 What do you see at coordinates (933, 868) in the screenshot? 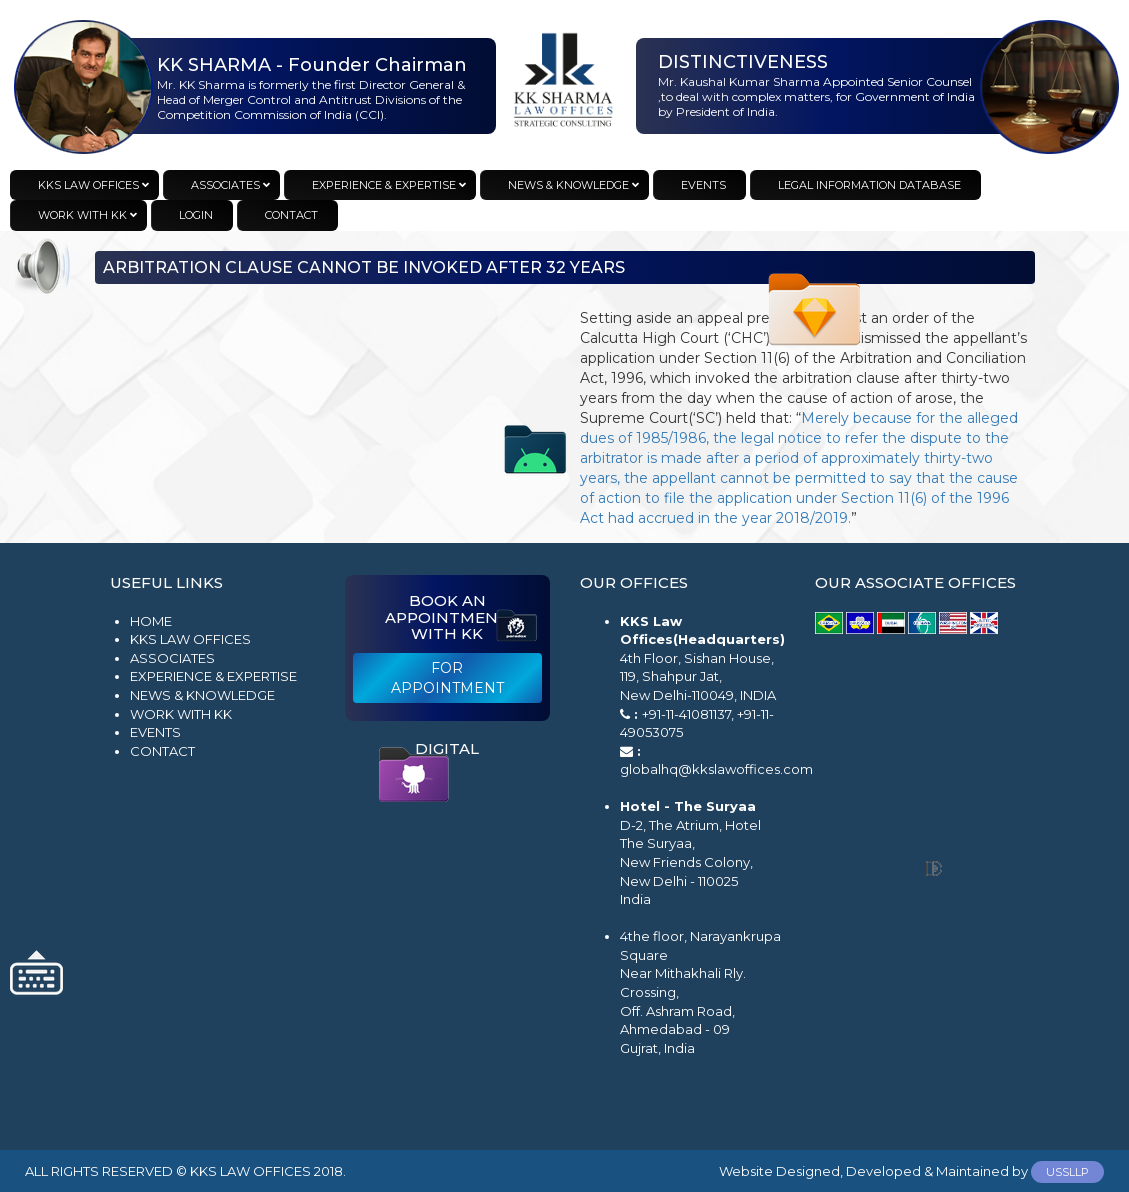
I see `view unplayed albums in your music library` at bounding box center [933, 868].